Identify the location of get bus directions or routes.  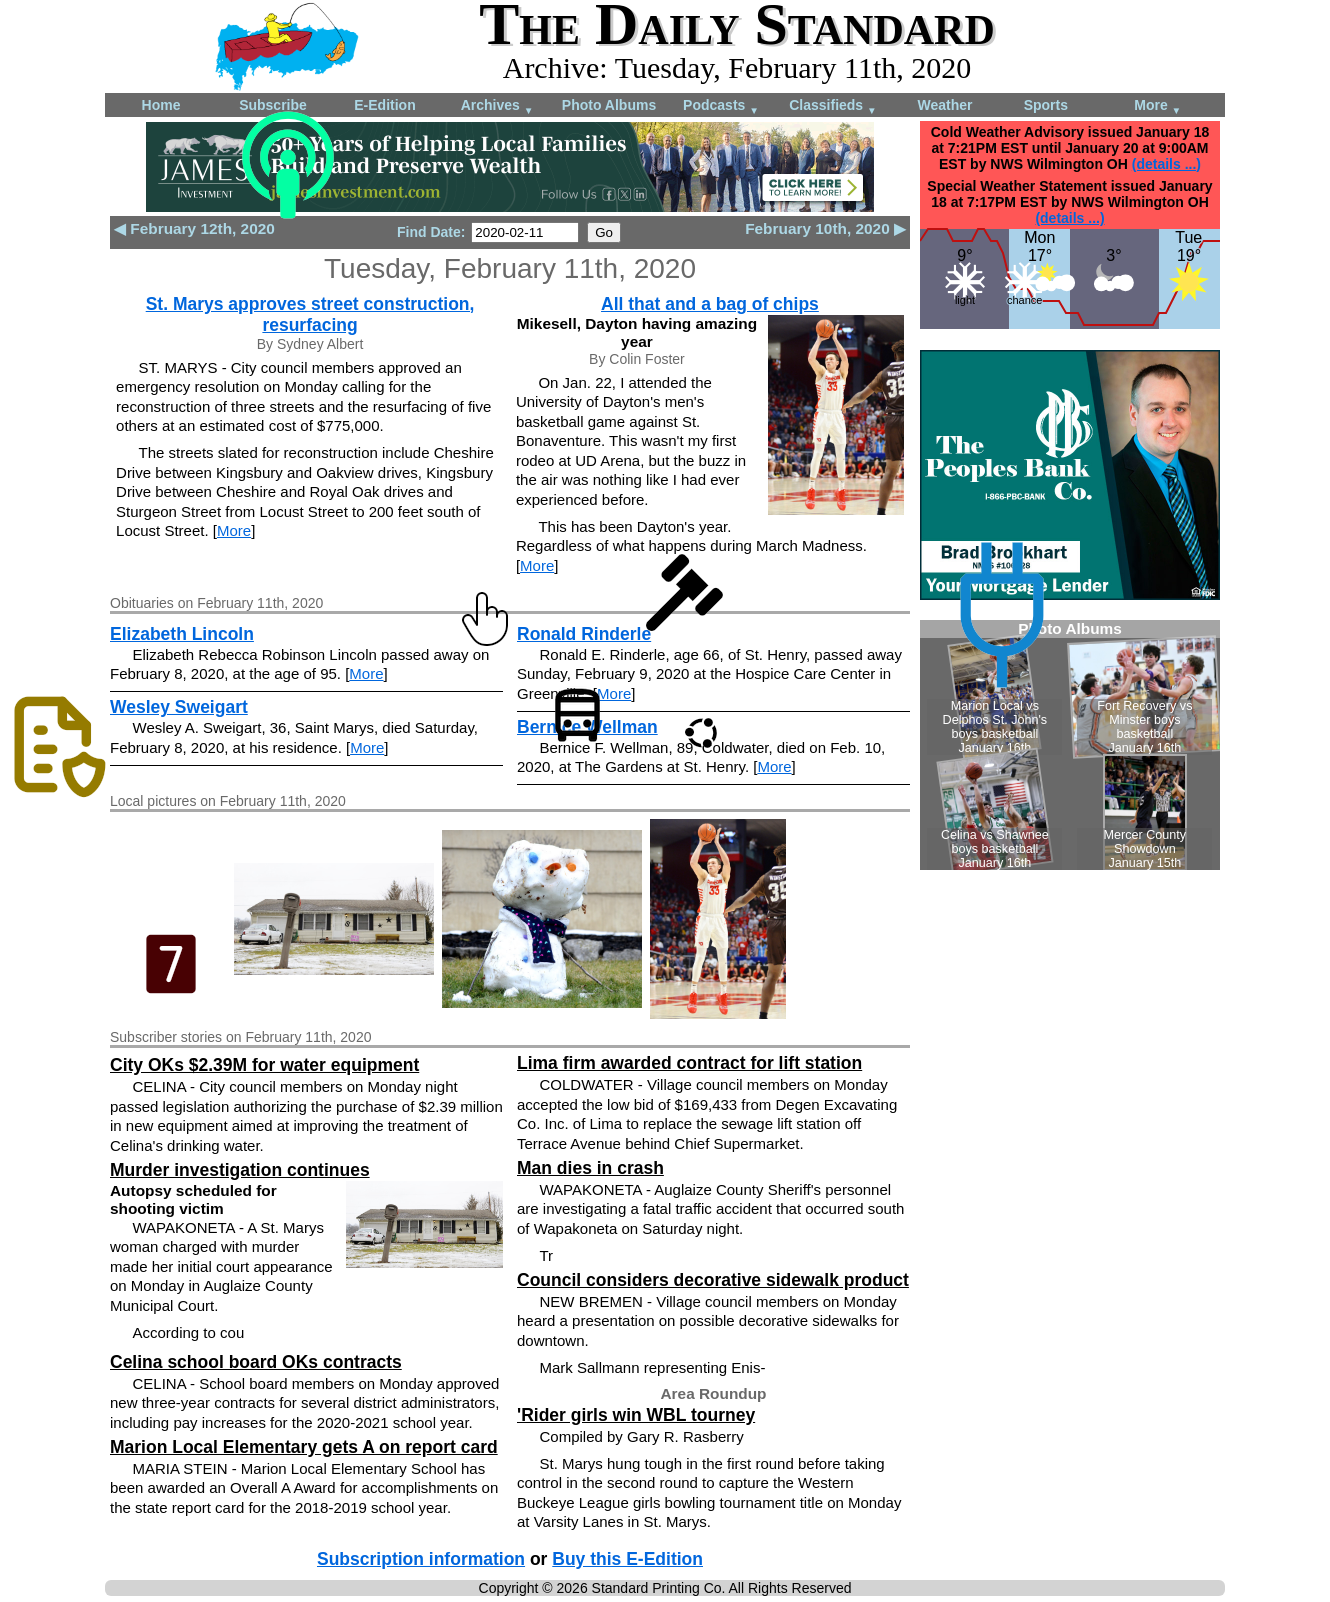
(577, 716).